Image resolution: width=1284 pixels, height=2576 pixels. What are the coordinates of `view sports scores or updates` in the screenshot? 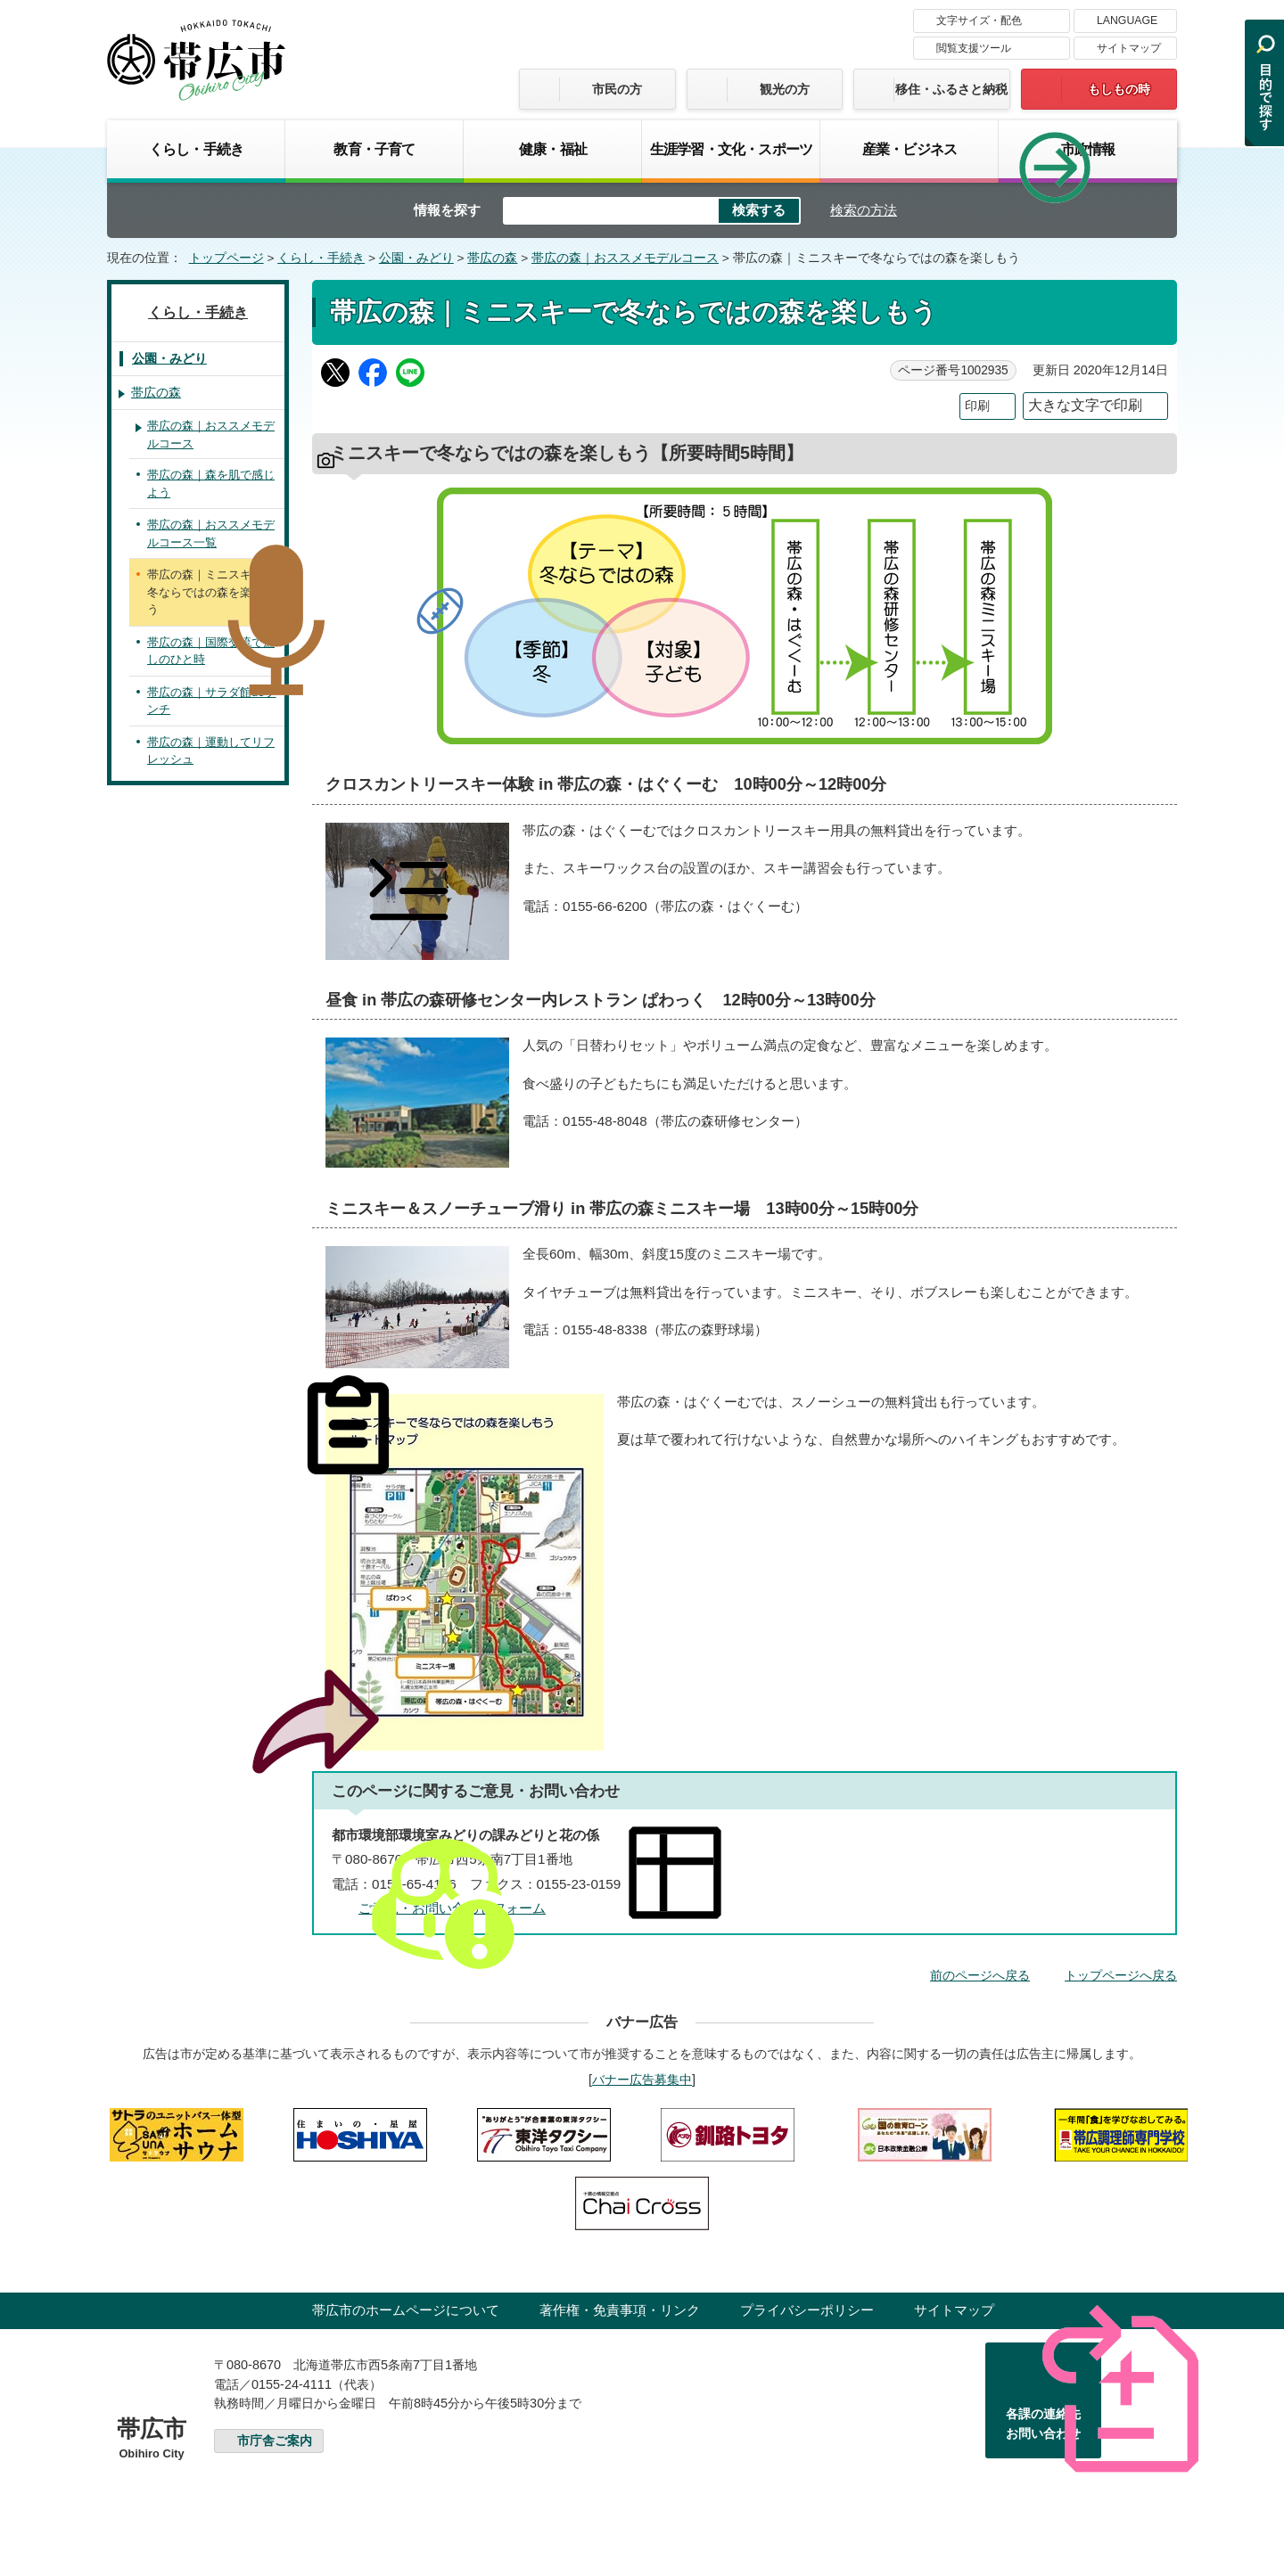 It's located at (440, 611).